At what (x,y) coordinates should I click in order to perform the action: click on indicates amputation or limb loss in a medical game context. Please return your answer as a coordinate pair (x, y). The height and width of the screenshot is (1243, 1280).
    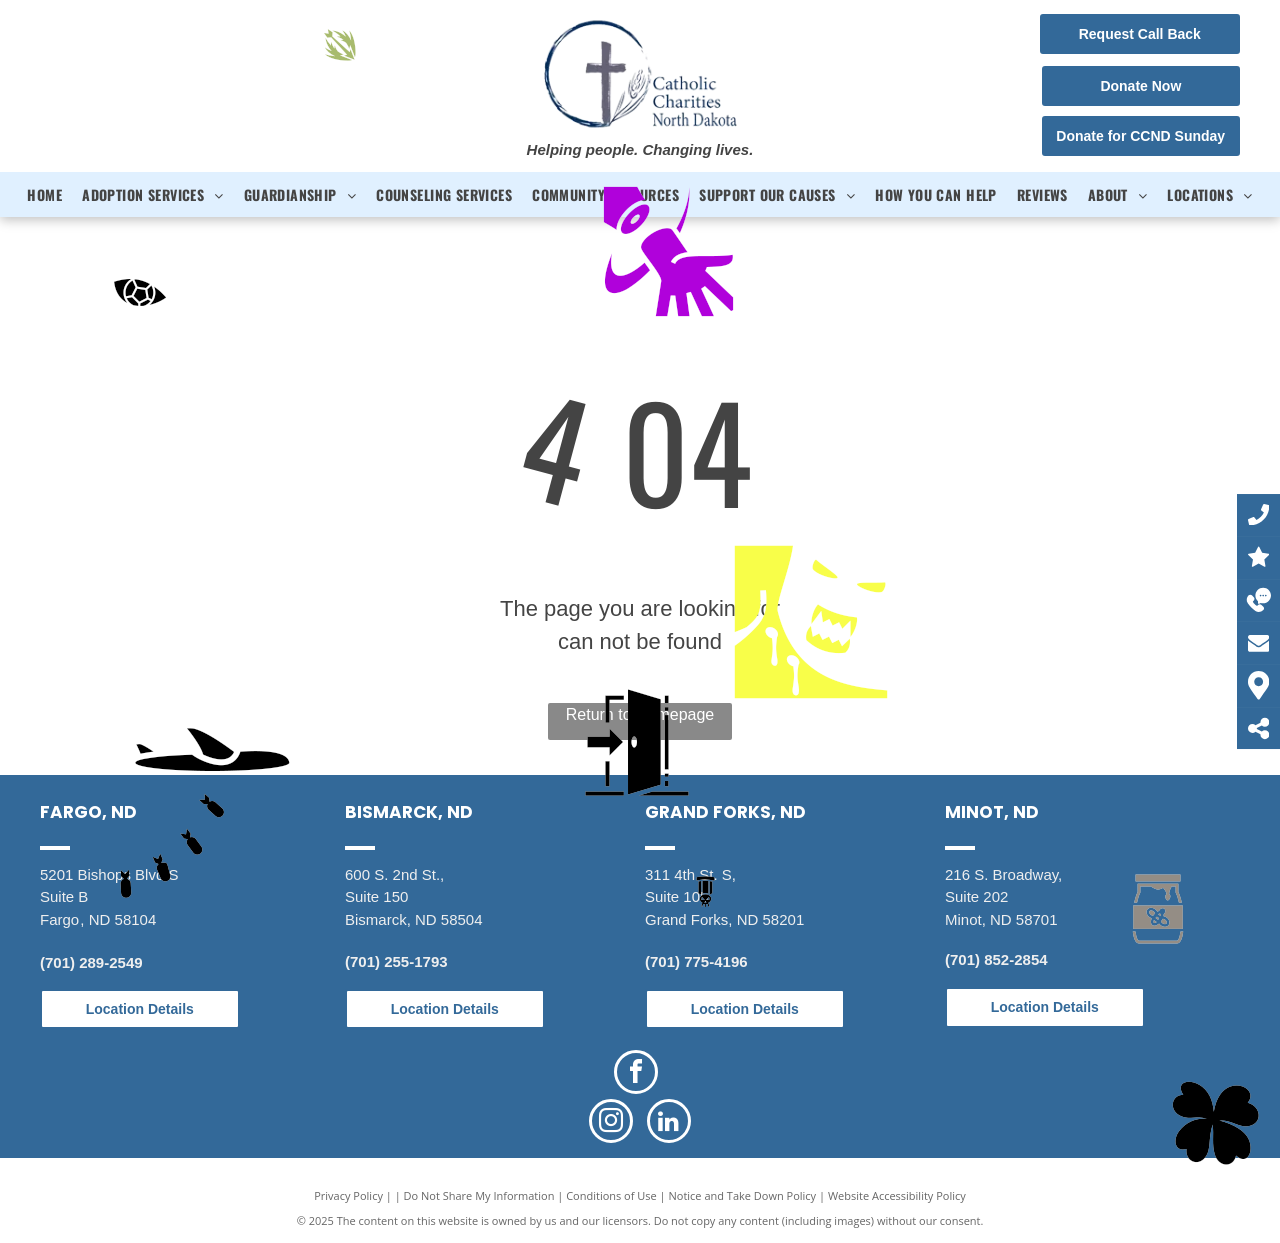
    Looking at the image, I should click on (668, 251).